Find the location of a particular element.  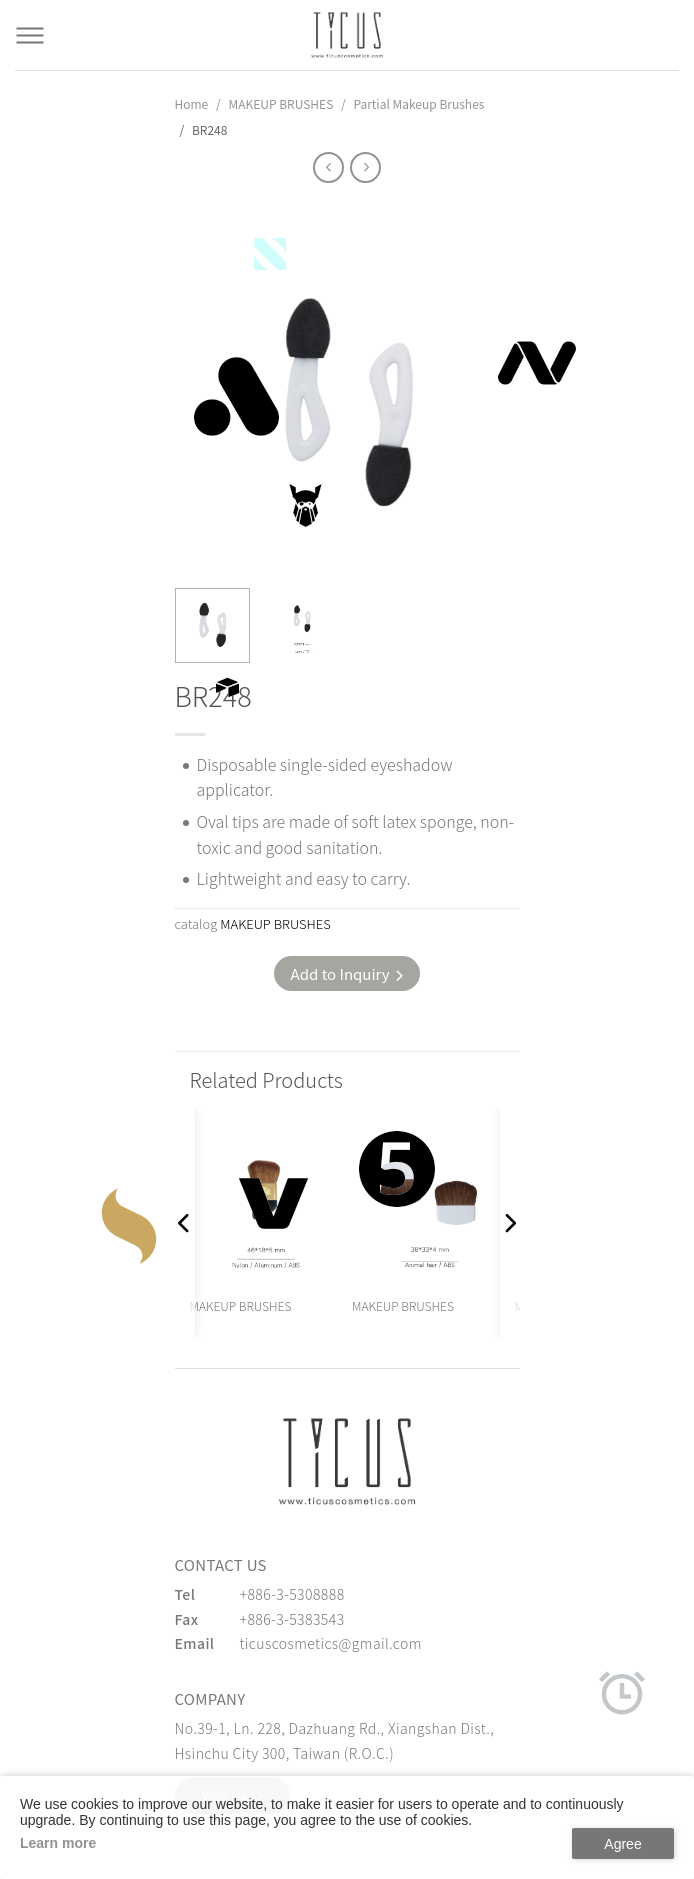

open Airtable app is located at coordinates (227, 687).